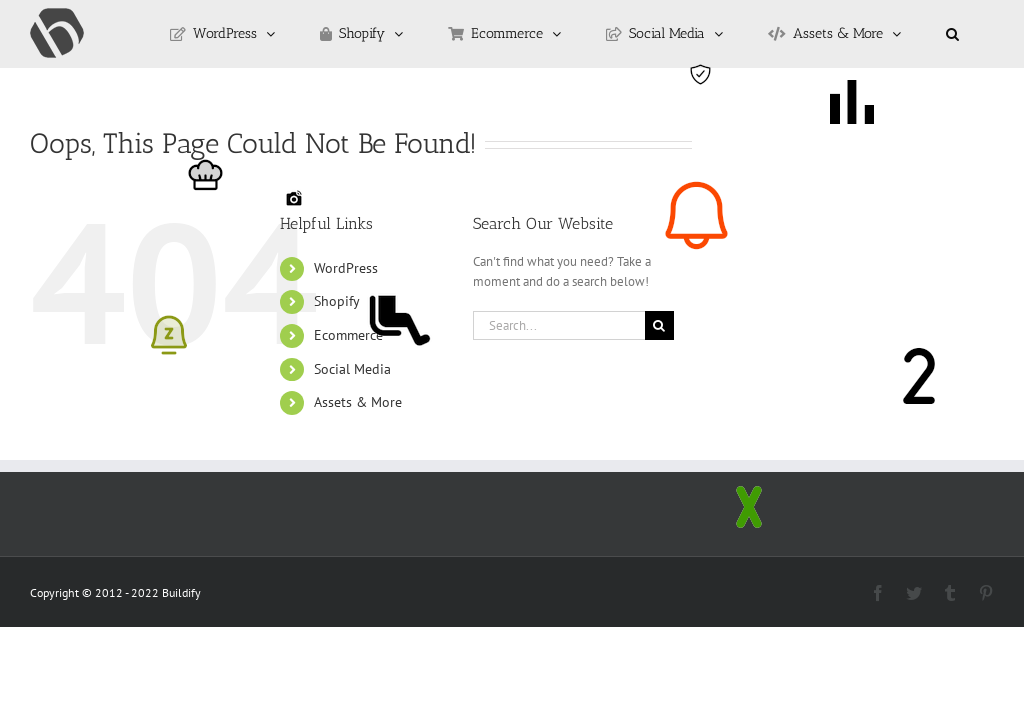 This screenshot has width=1024, height=720. I want to click on indicates verified security or protection status, so click(700, 74).